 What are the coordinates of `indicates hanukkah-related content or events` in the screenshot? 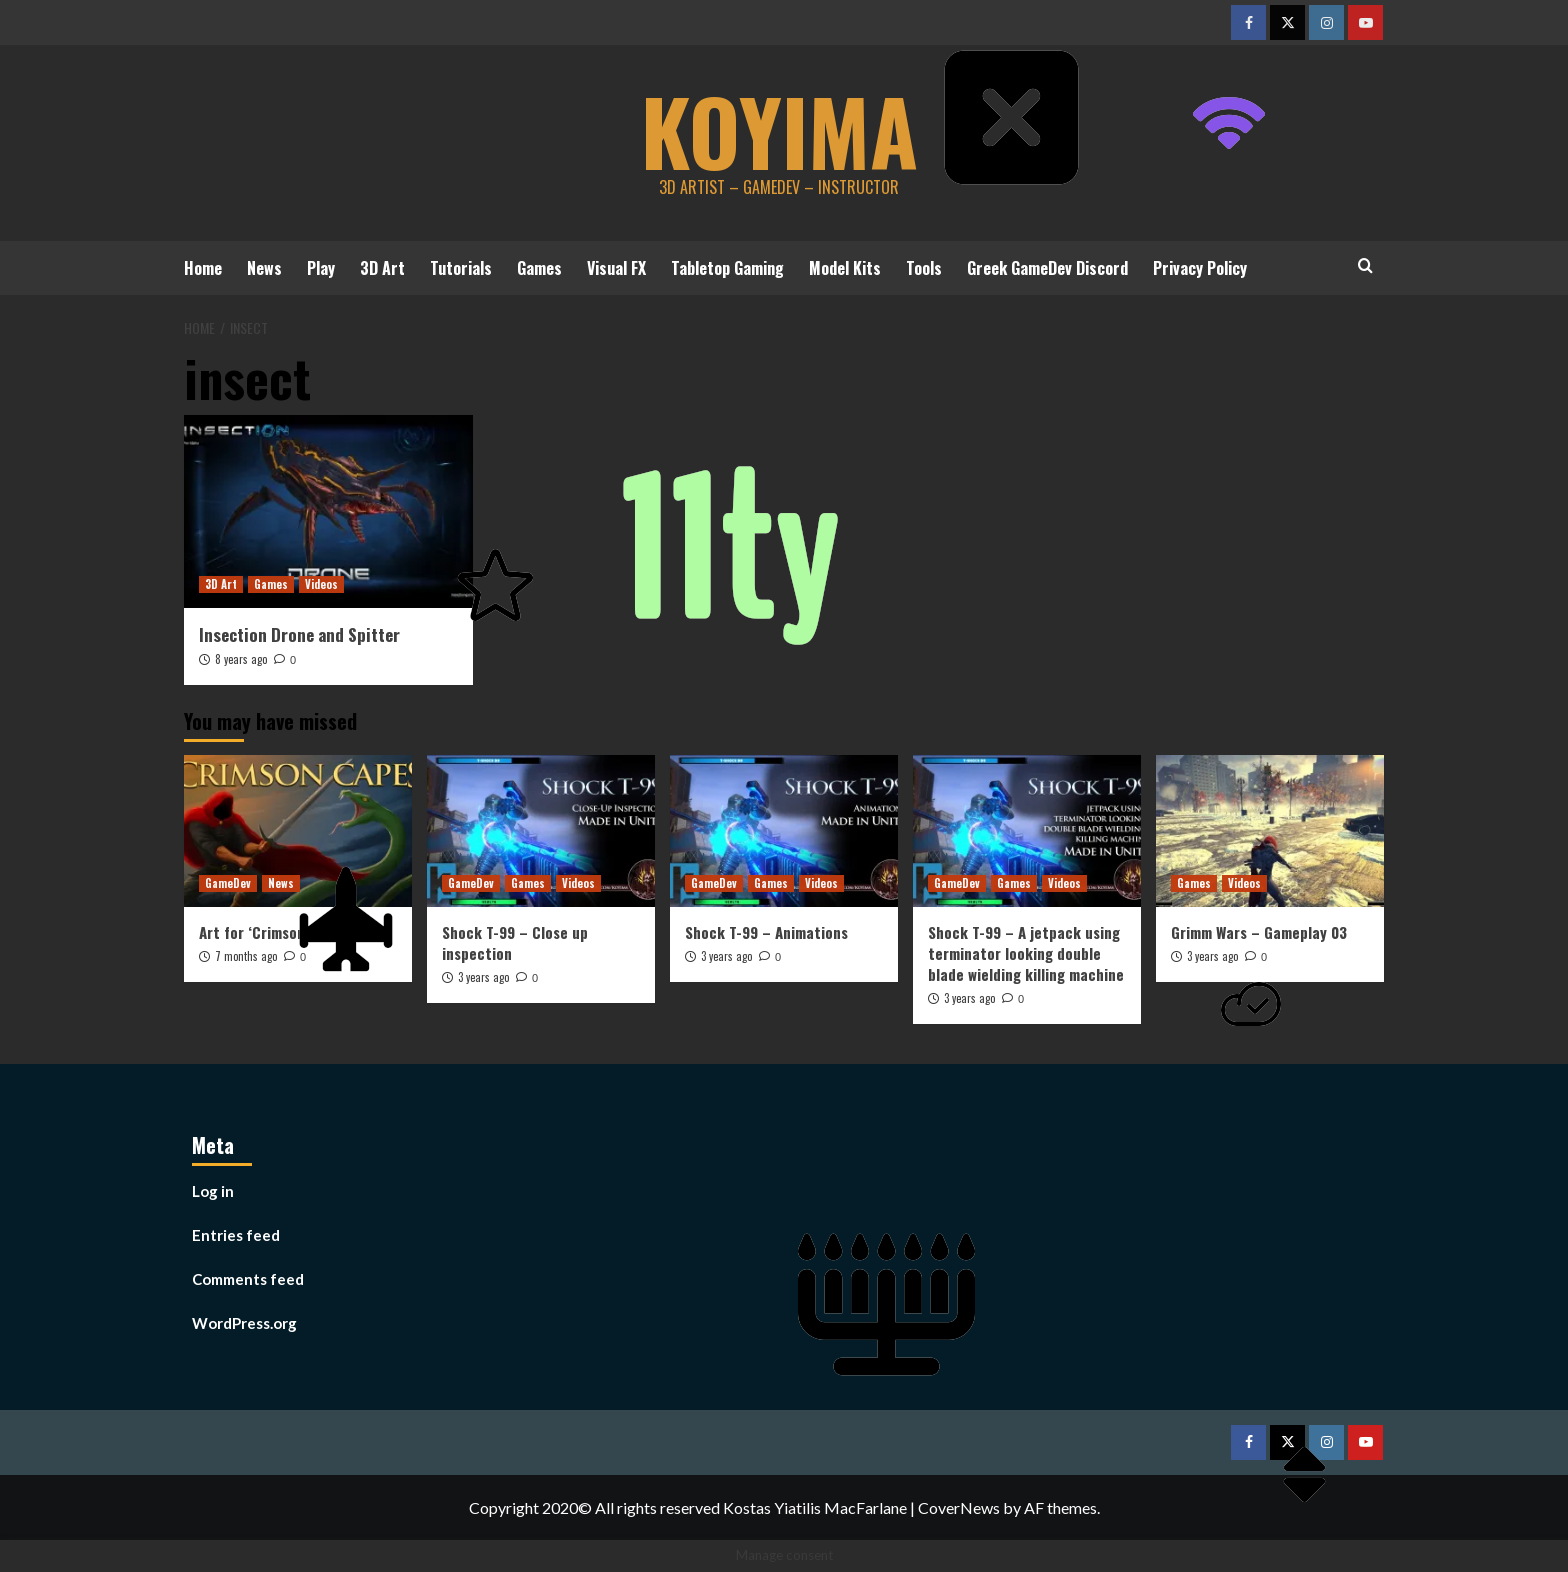 It's located at (886, 1304).